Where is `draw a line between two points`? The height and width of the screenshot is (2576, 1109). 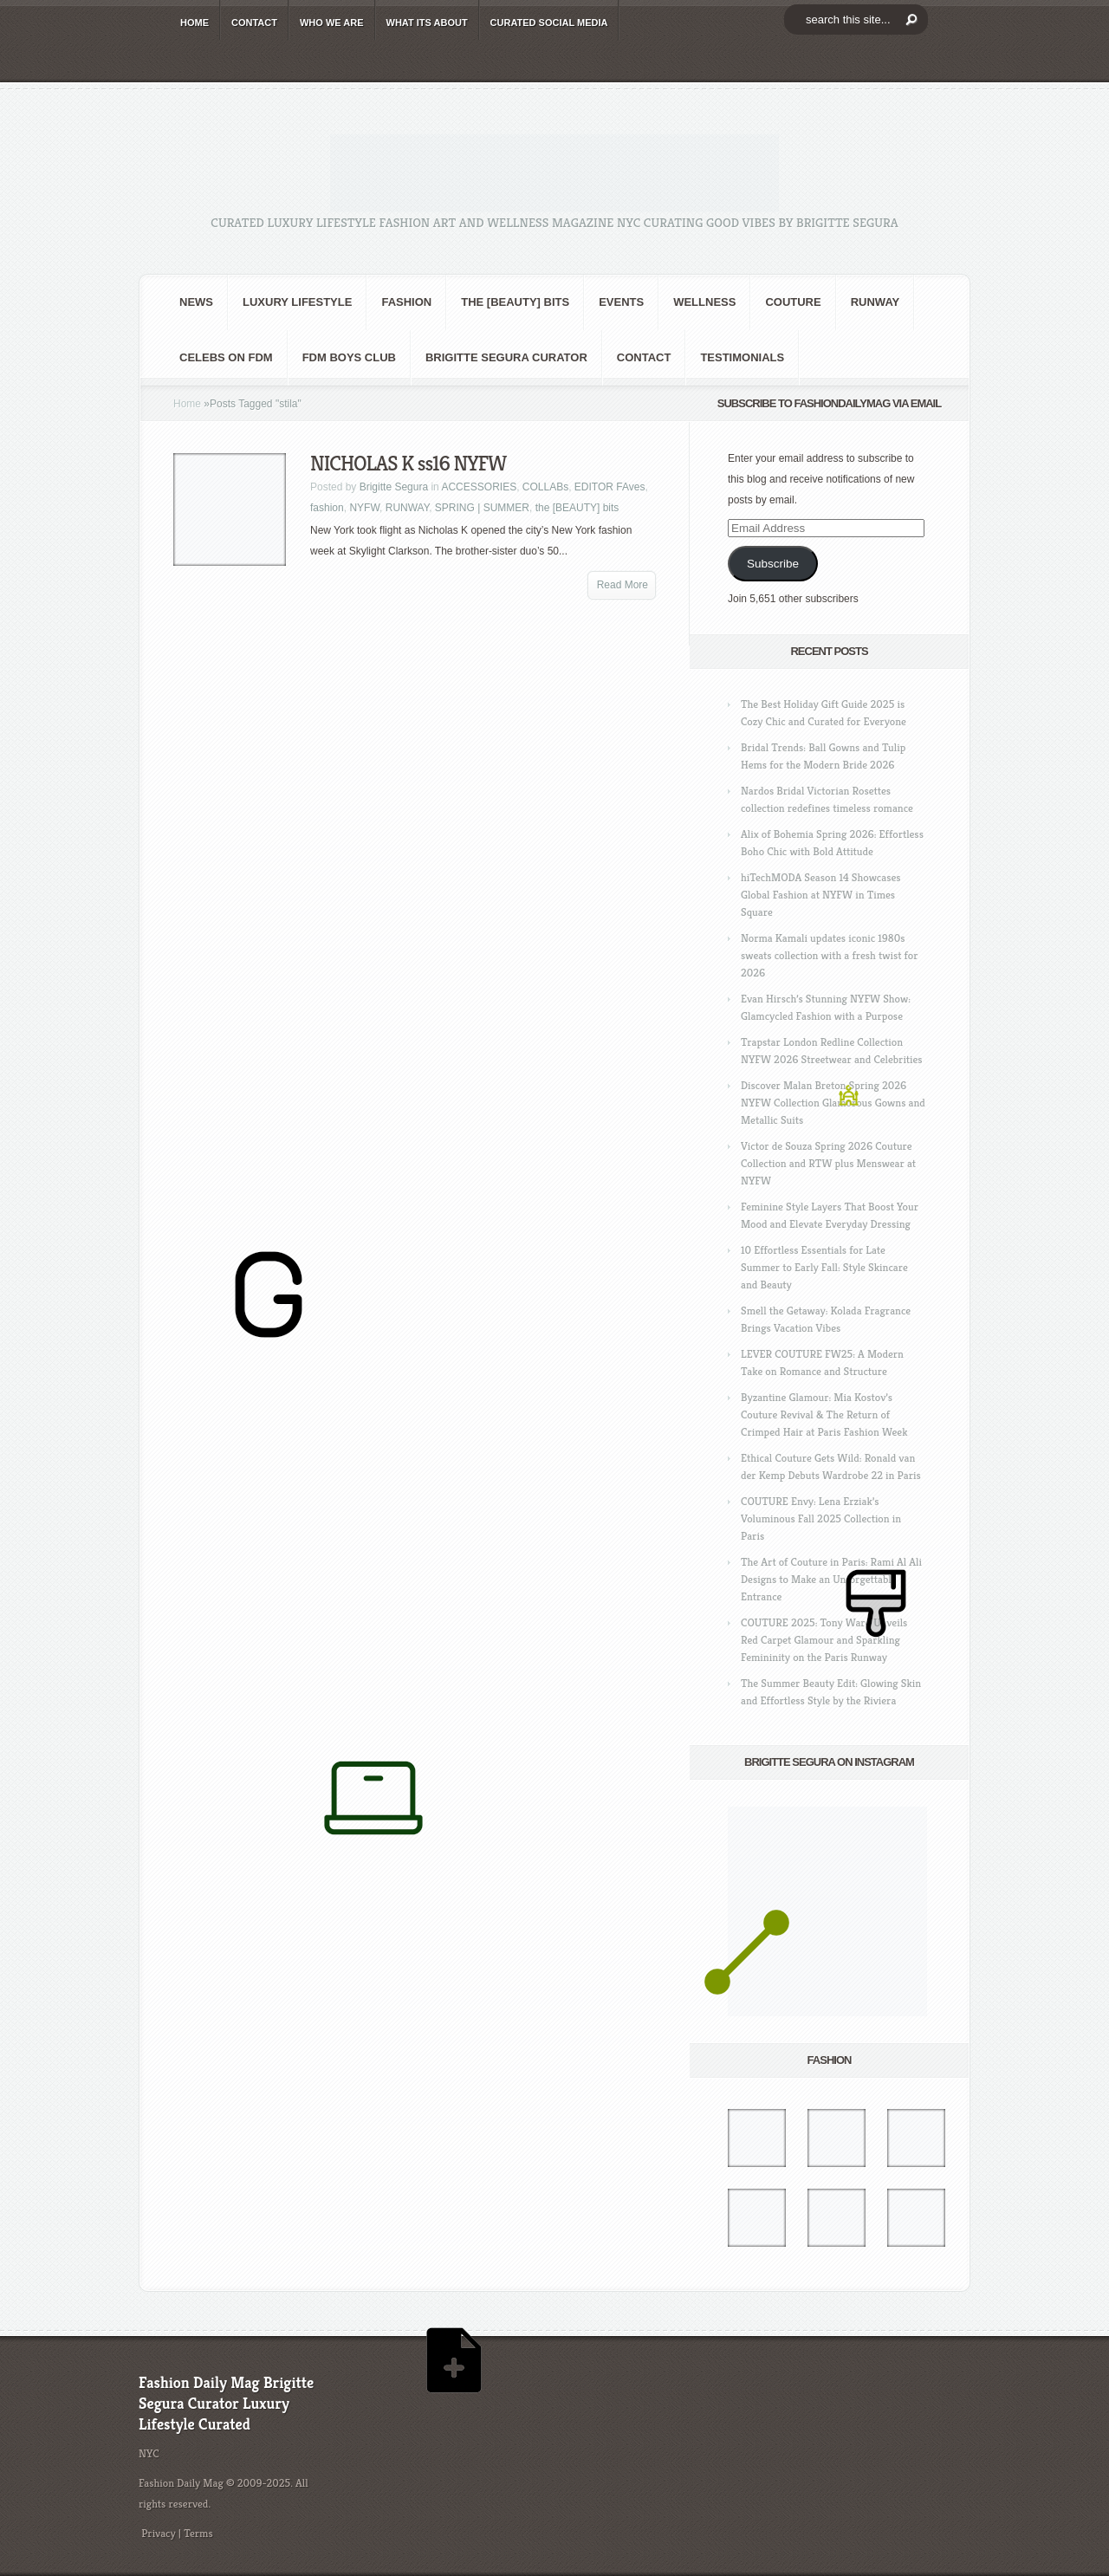
draw a line between two points is located at coordinates (747, 1952).